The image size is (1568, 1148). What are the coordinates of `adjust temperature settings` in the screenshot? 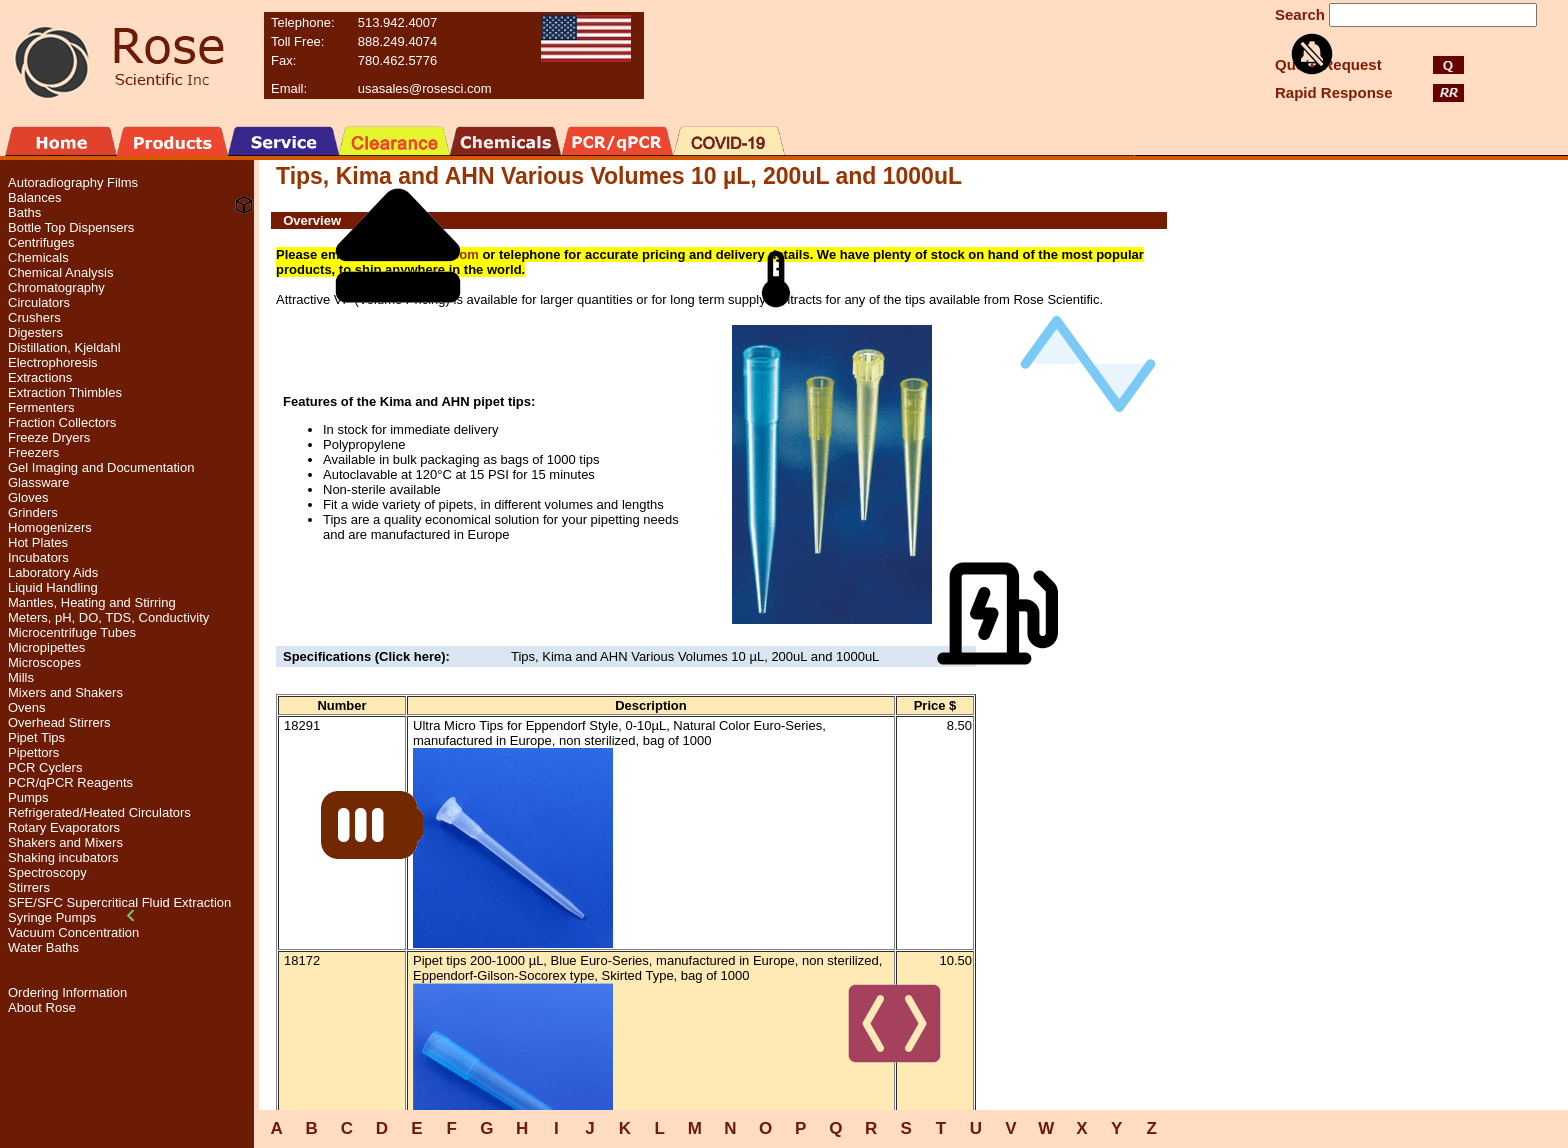 It's located at (776, 279).